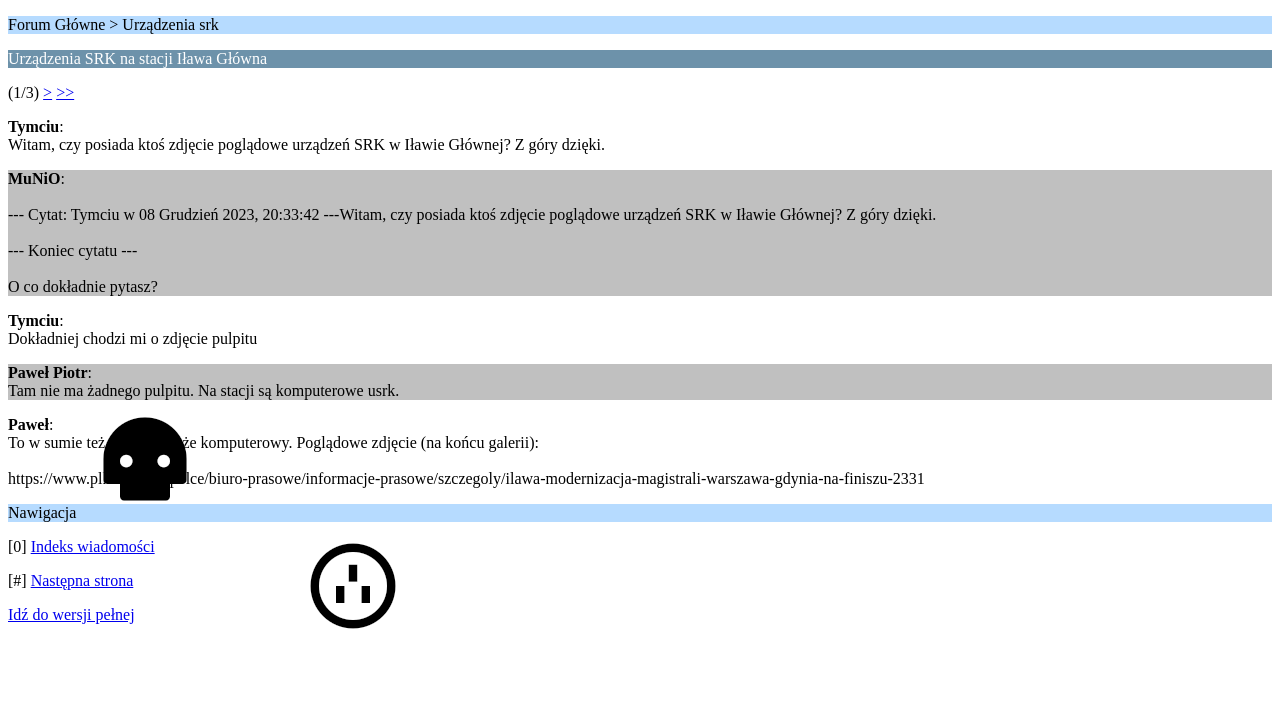  I want to click on electrical outlet or power socket indicator, so click(353, 586).